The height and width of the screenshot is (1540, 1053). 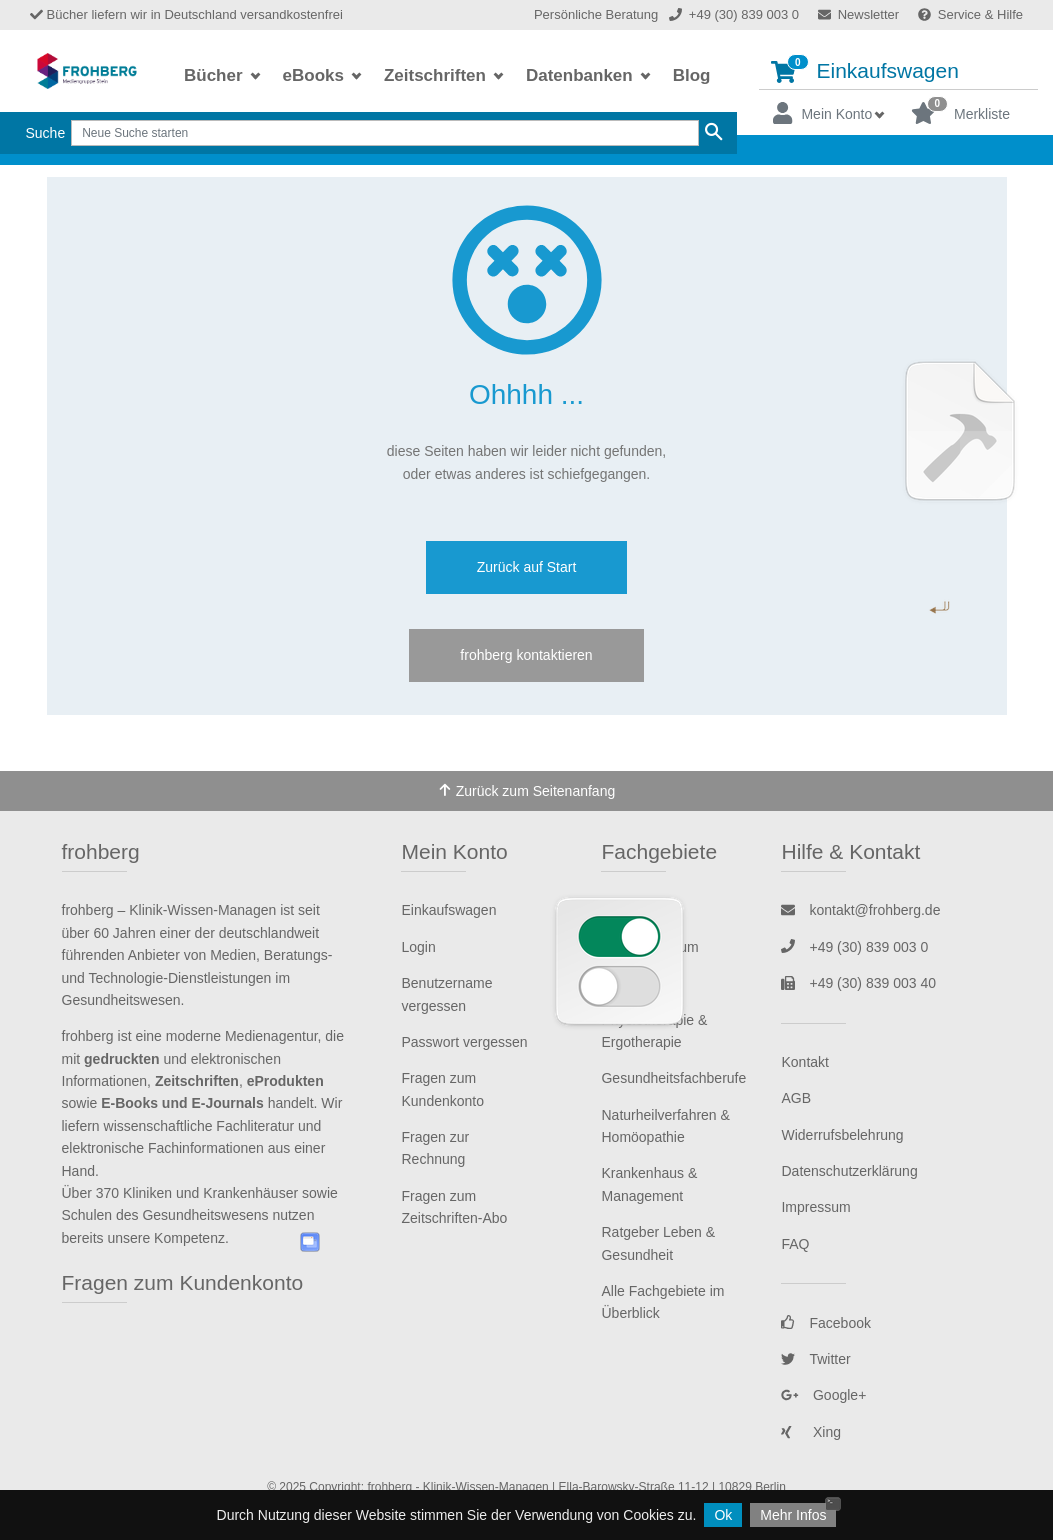 What do you see at coordinates (939, 606) in the screenshot?
I see `reply to all recipients of an email` at bounding box center [939, 606].